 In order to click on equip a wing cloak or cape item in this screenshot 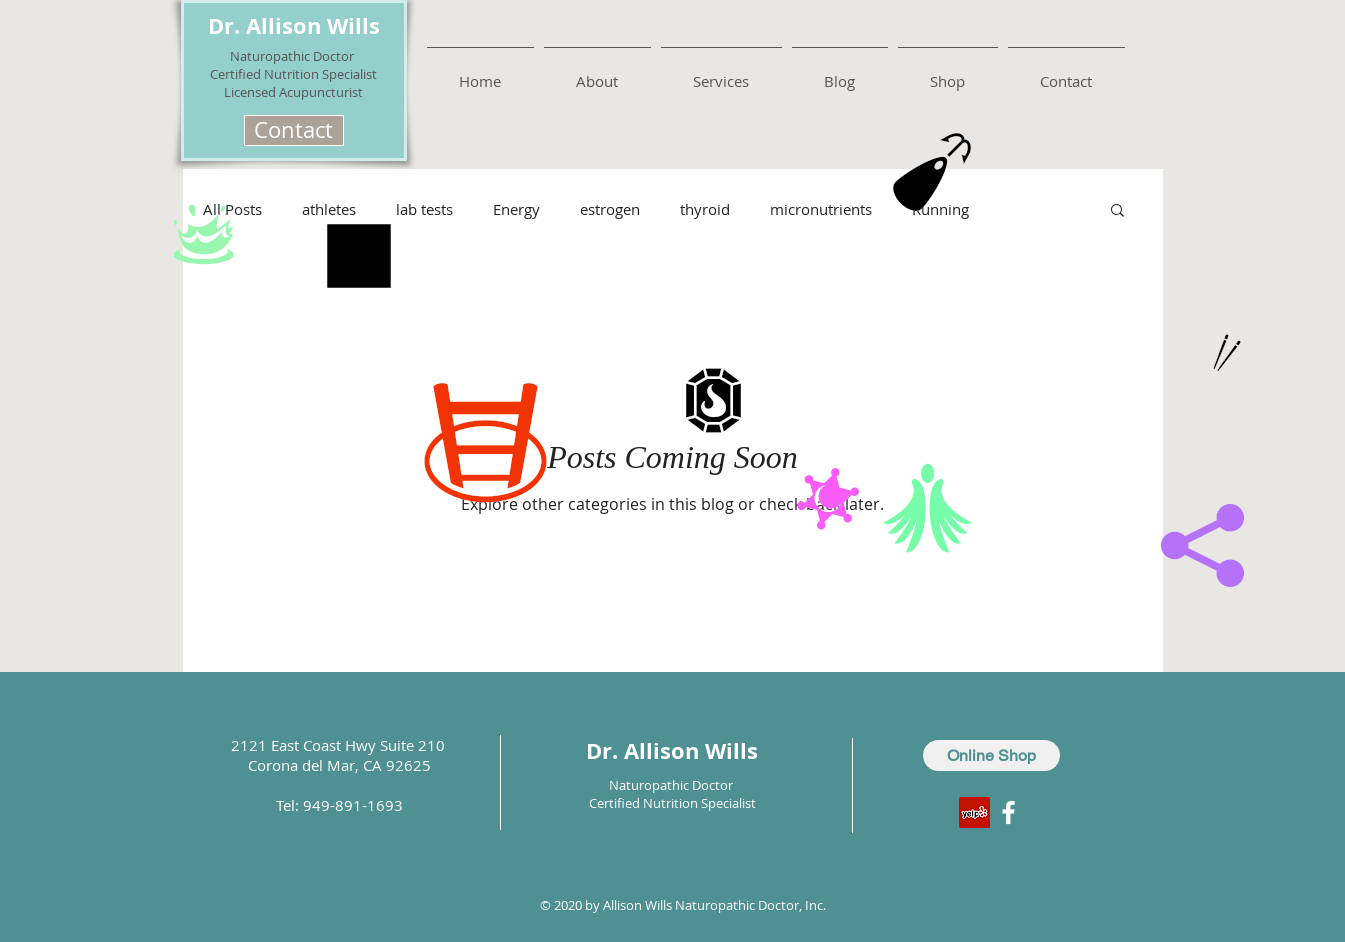, I will do `click(928, 508)`.